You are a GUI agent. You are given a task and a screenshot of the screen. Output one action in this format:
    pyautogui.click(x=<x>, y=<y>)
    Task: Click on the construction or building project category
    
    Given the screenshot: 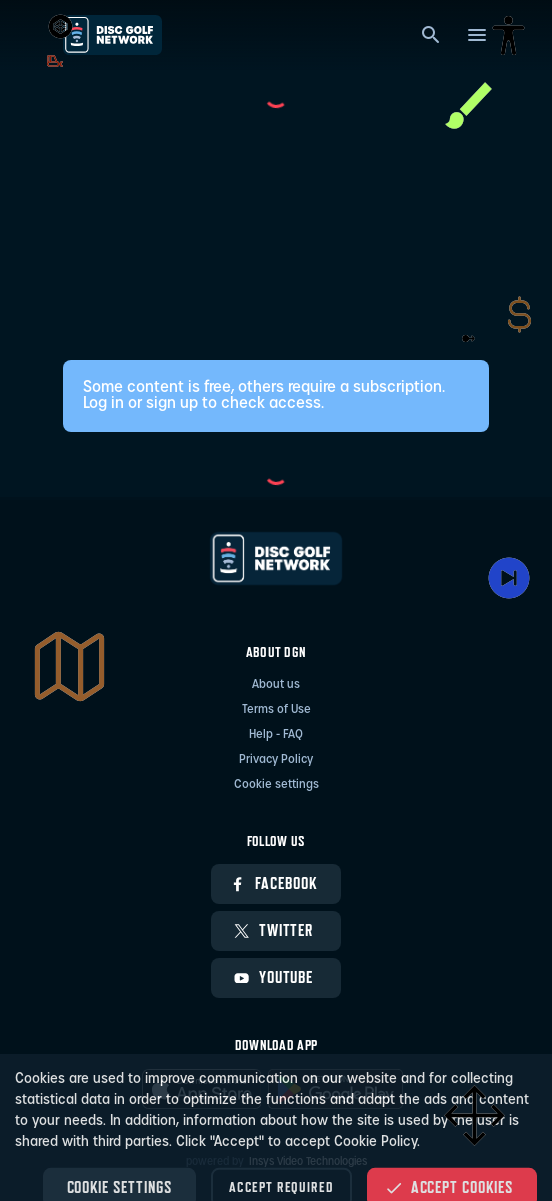 What is the action you would take?
    pyautogui.click(x=55, y=61)
    